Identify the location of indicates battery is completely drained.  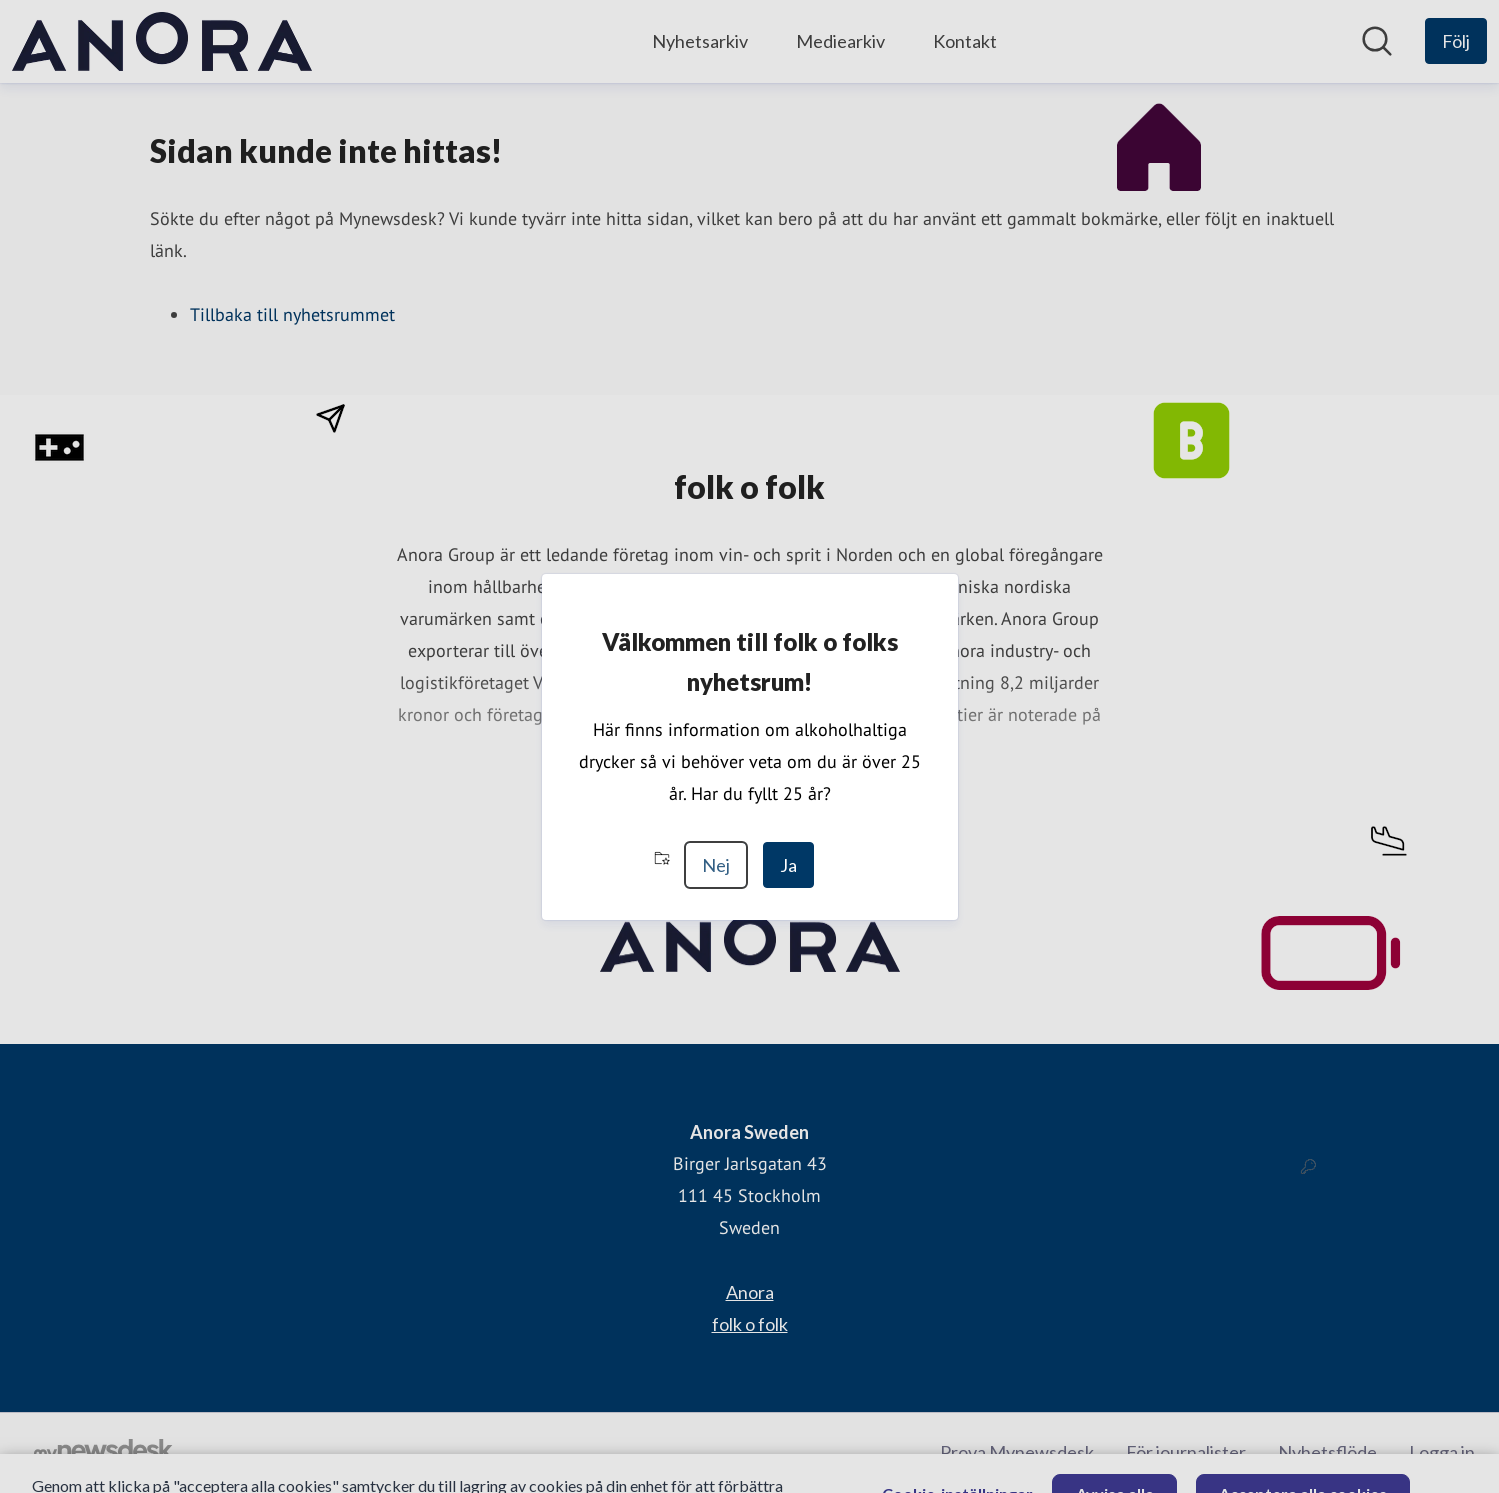
(1331, 953).